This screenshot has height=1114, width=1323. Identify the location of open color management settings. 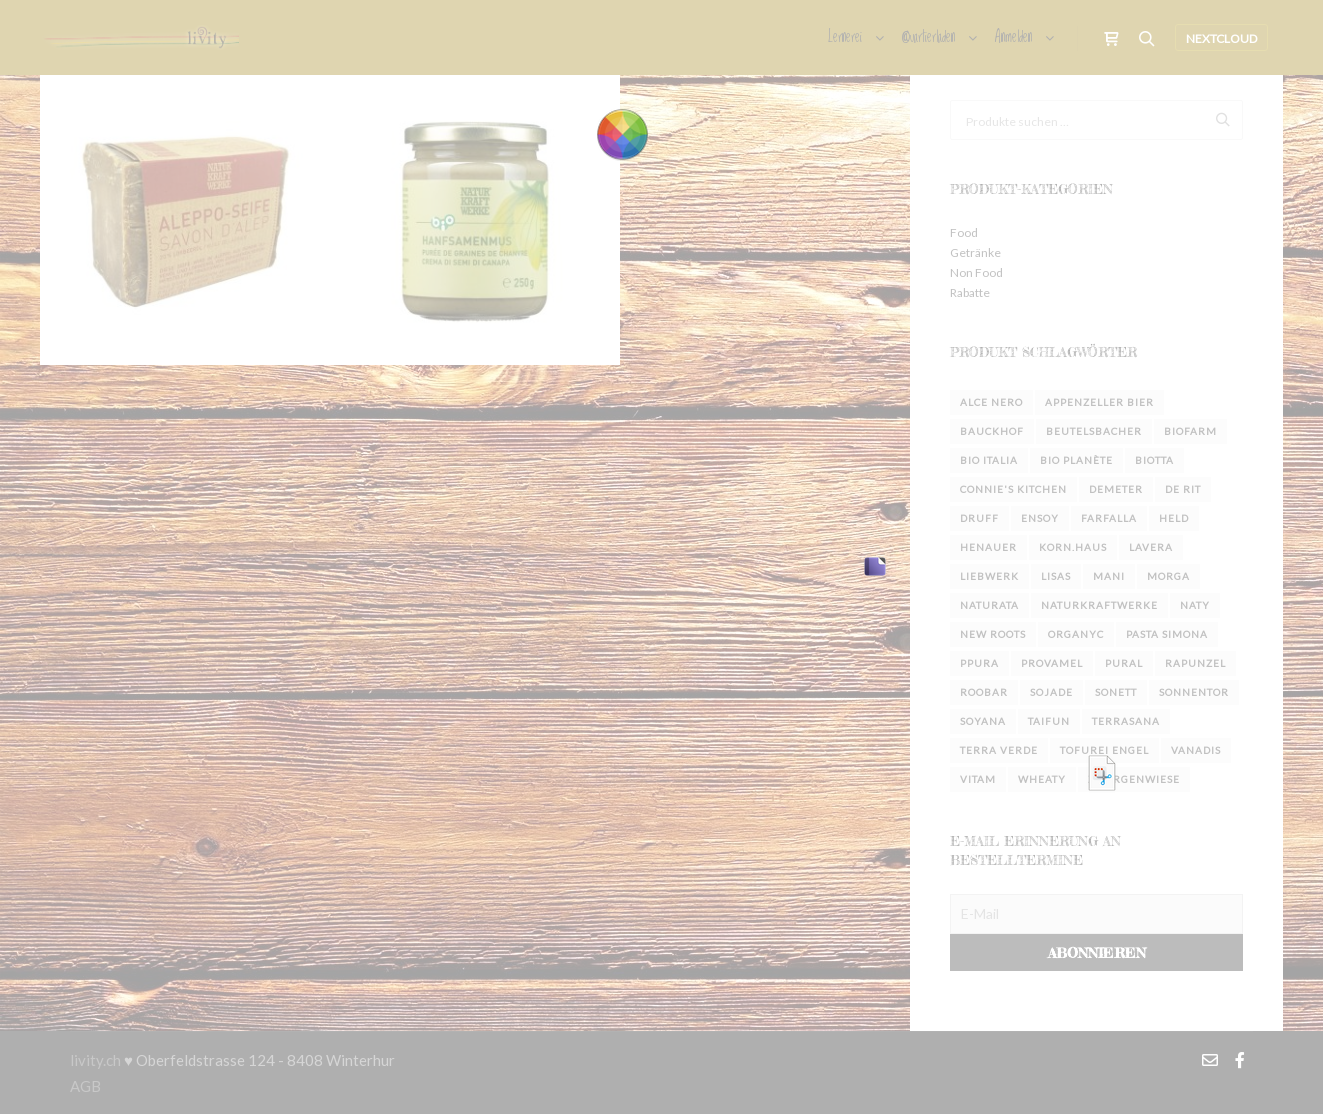
(622, 134).